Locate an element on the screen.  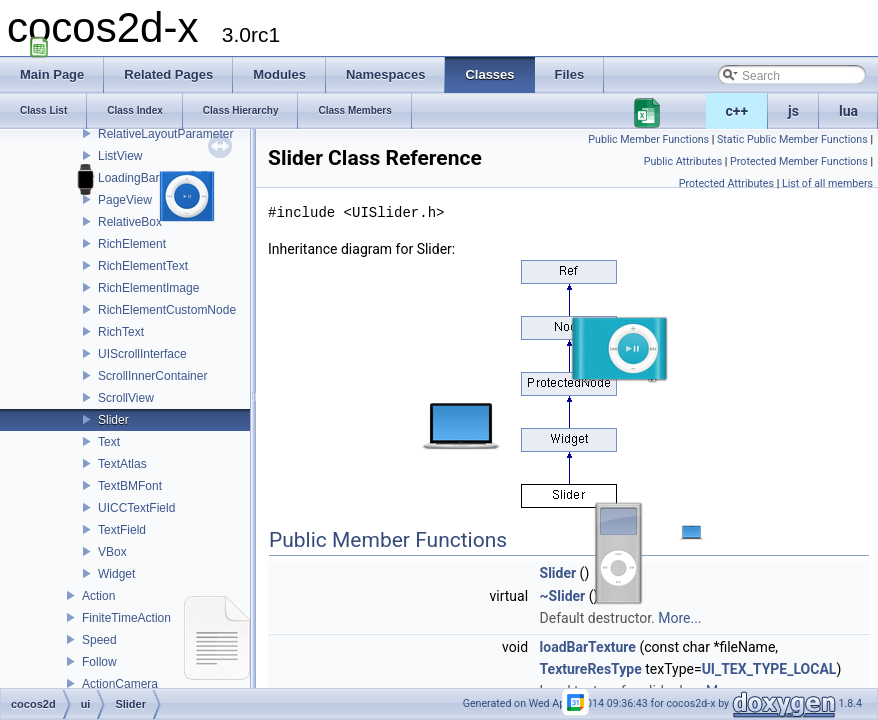
iPod shuffle device connected is located at coordinates (187, 196).